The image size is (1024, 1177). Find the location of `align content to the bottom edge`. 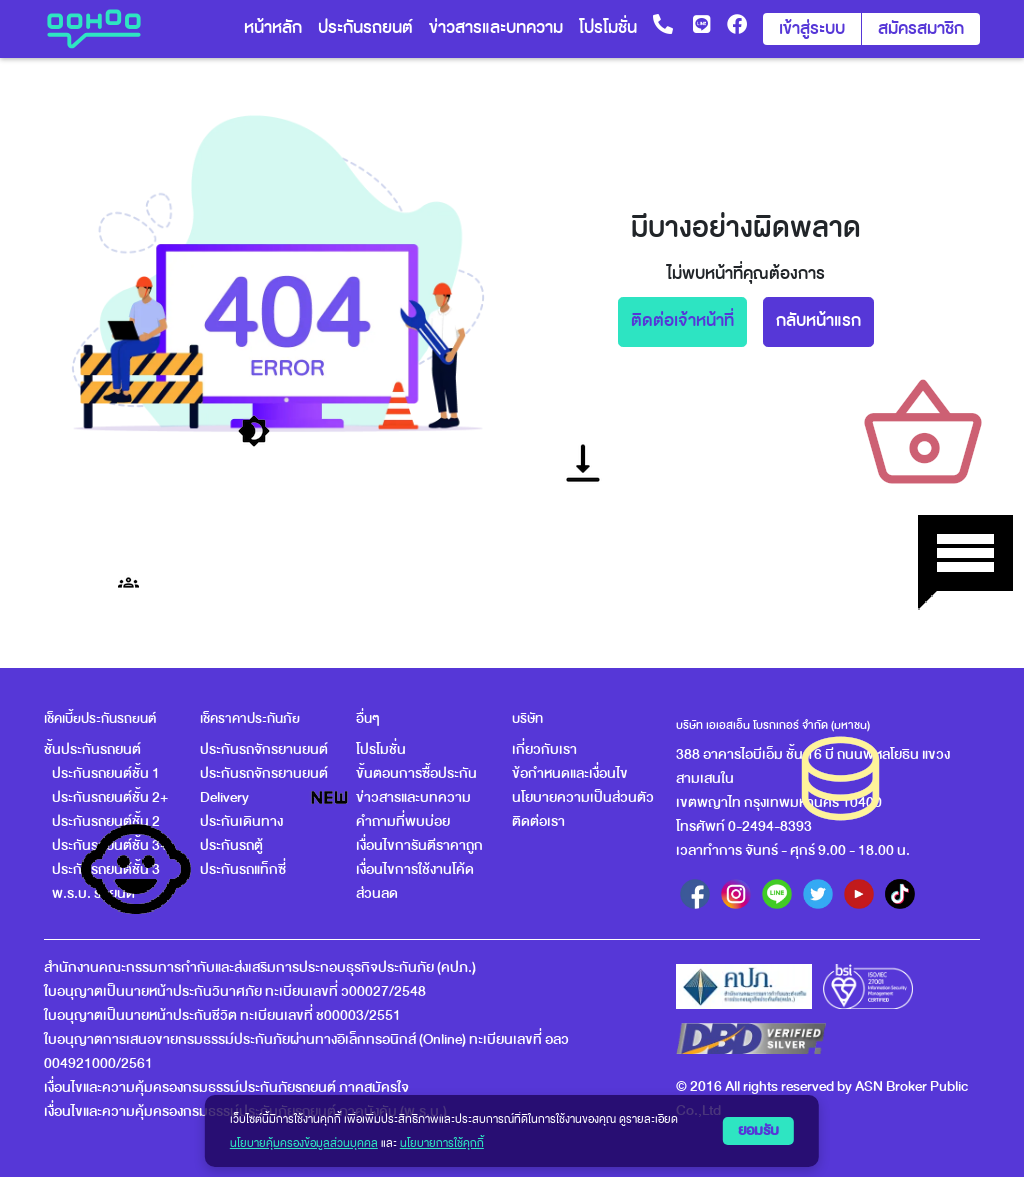

align content to the bottom edge is located at coordinates (583, 463).